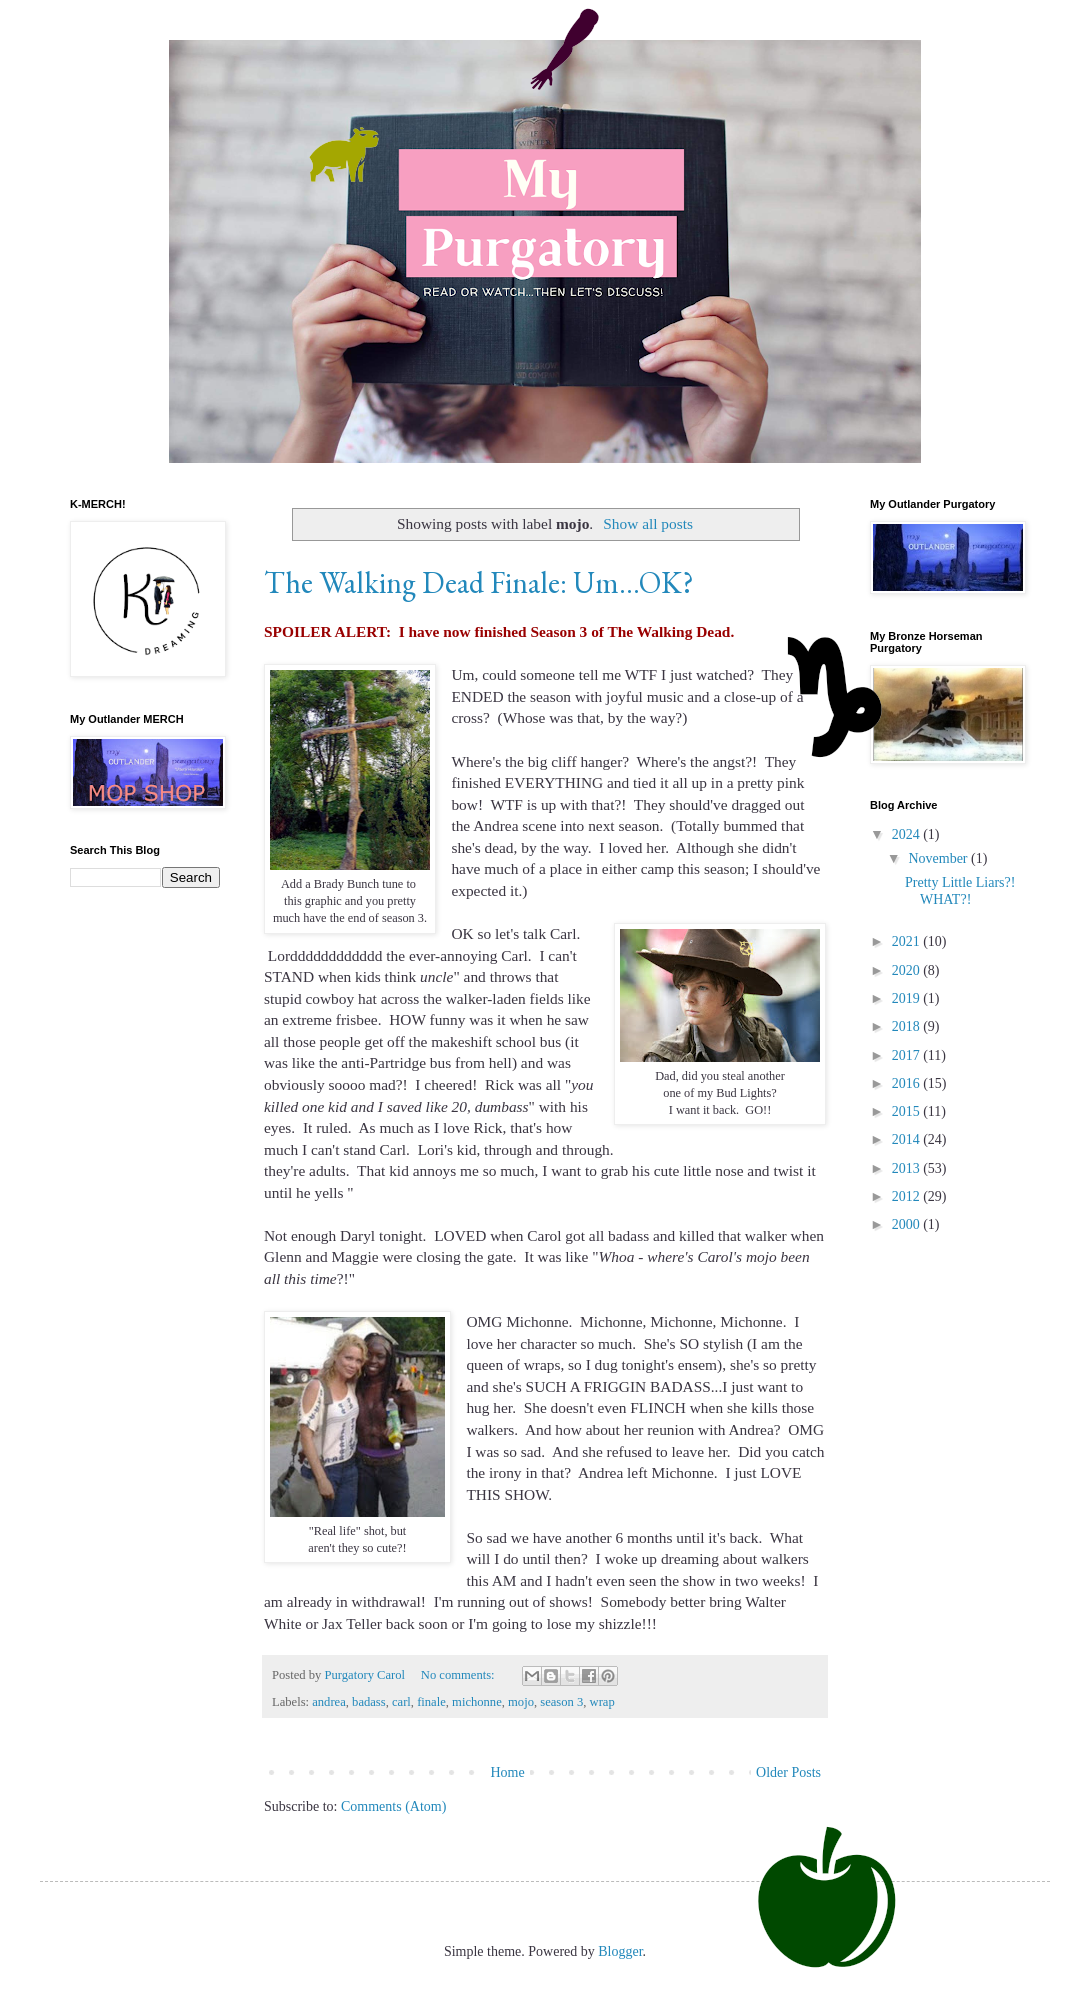 This screenshot has height=2001, width=1090. Describe the element at coordinates (827, 1897) in the screenshot. I see `collect a health or bonus item` at that location.